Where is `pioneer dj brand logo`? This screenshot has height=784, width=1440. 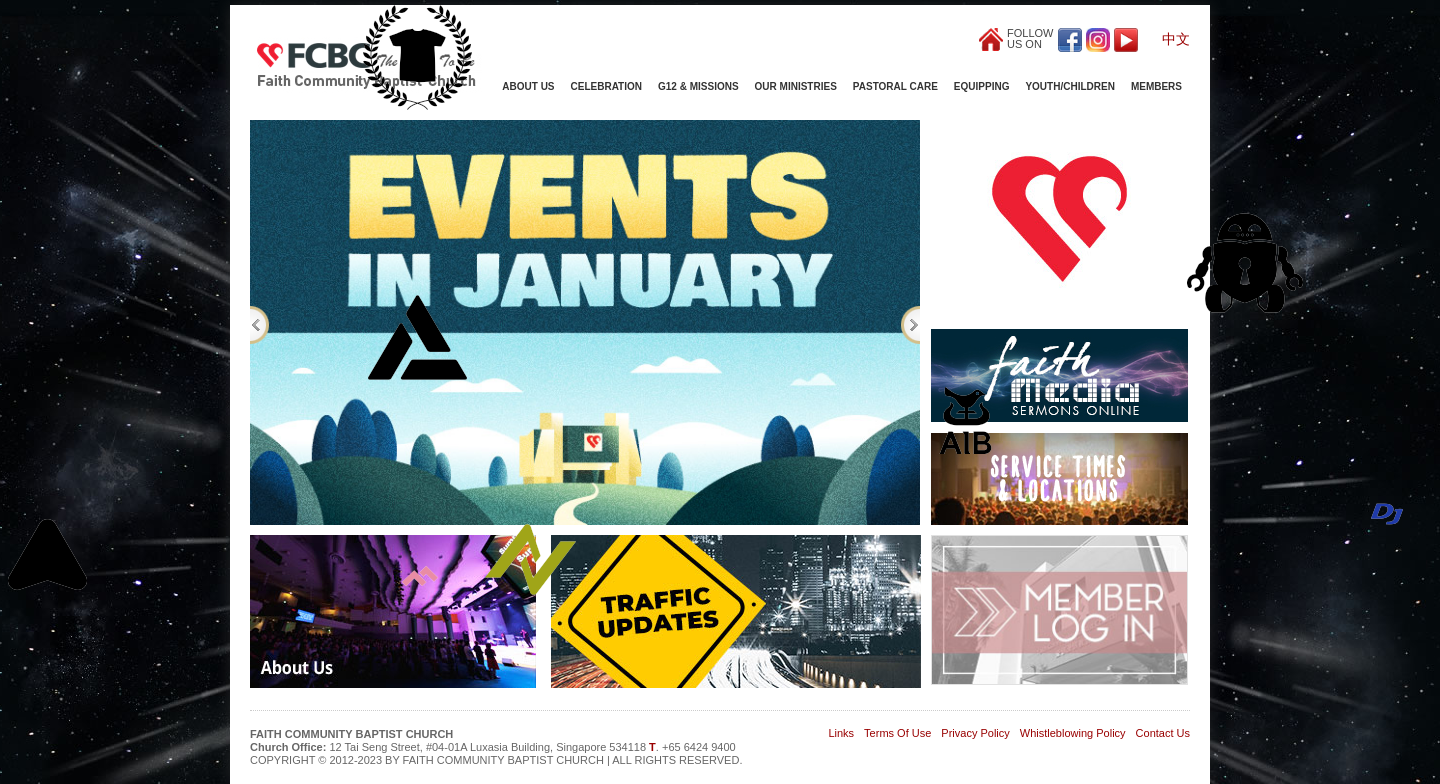
pioneer dj brand logo is located at coordinates (1387, 514).